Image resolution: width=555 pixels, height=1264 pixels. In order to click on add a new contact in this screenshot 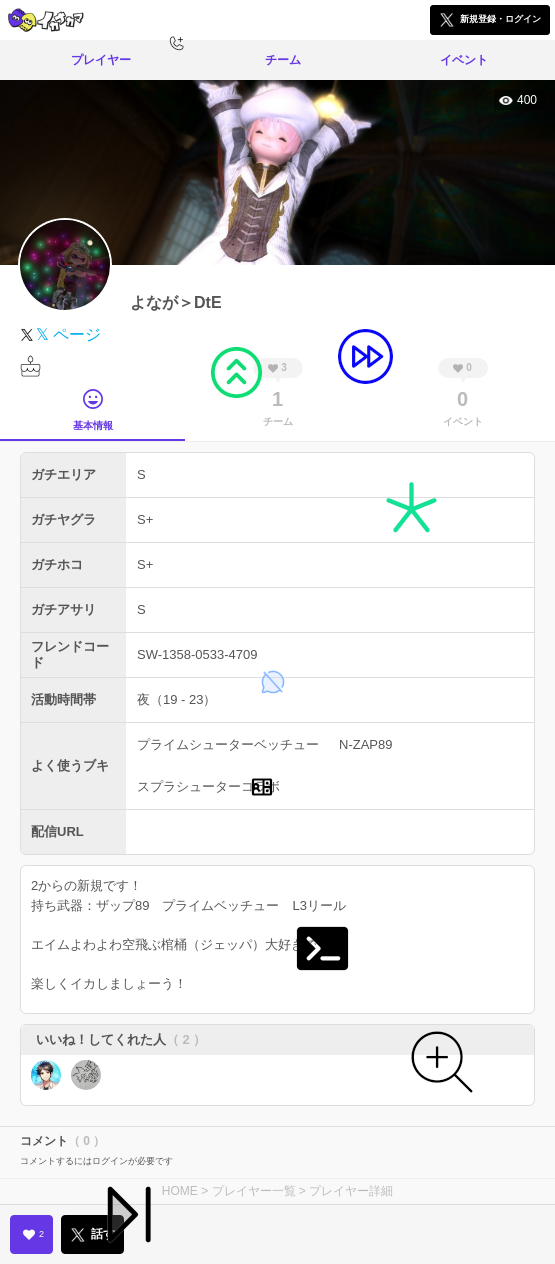, I will do `click(177, 43)`.